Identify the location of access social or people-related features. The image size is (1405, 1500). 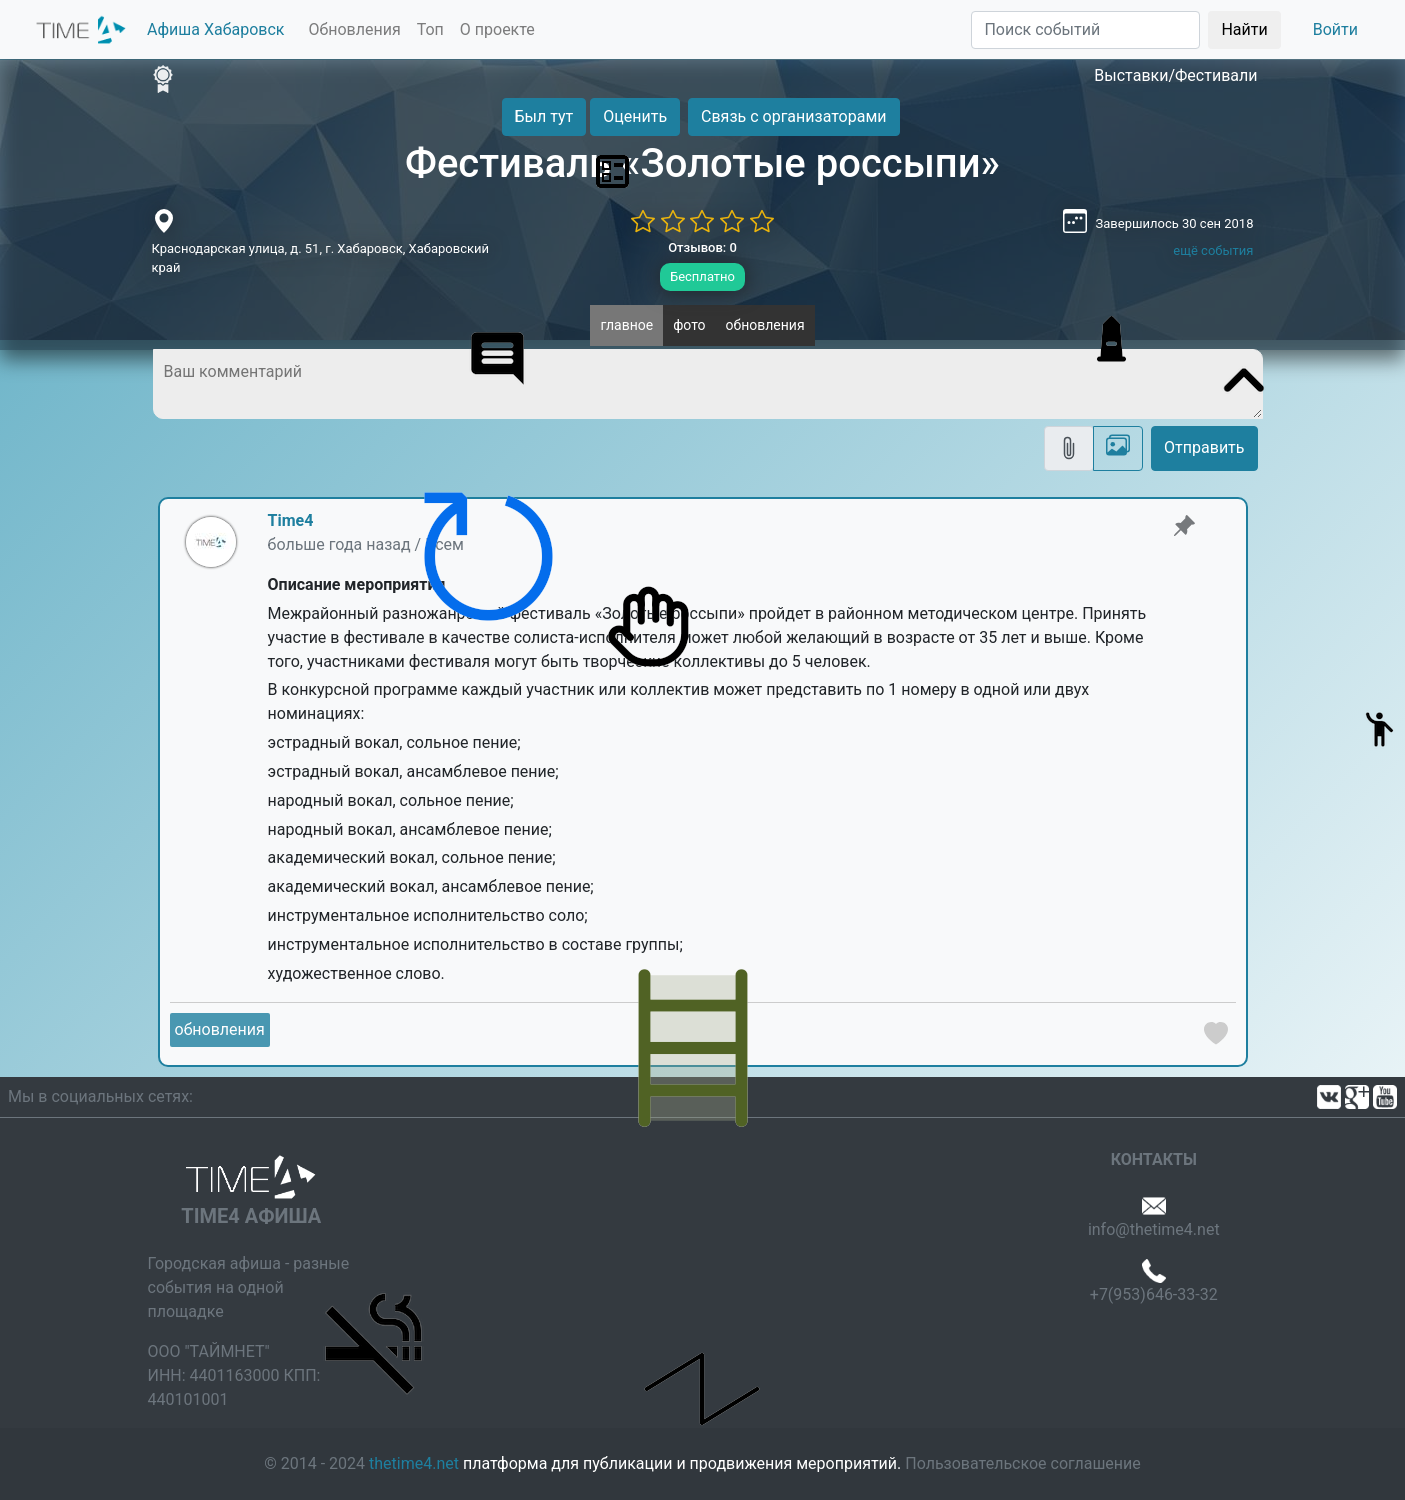
(1379, 729).